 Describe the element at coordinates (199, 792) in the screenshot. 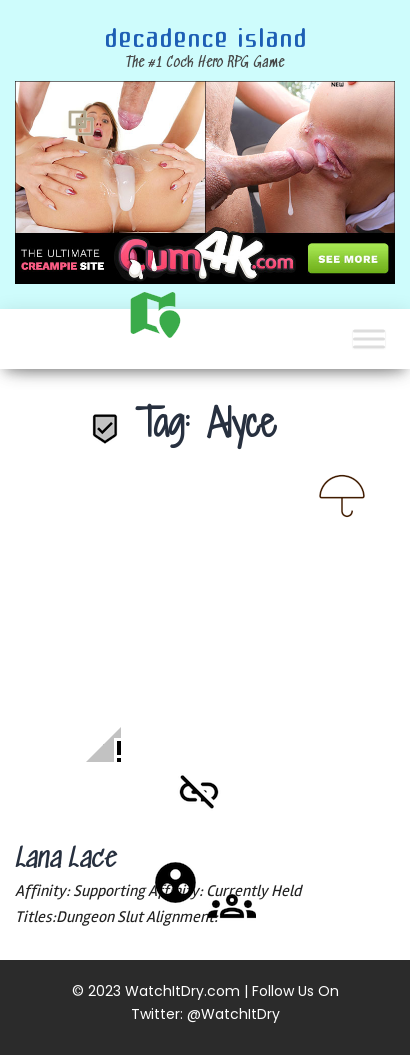

I see `unlink or disconnect a shared link` at that location.